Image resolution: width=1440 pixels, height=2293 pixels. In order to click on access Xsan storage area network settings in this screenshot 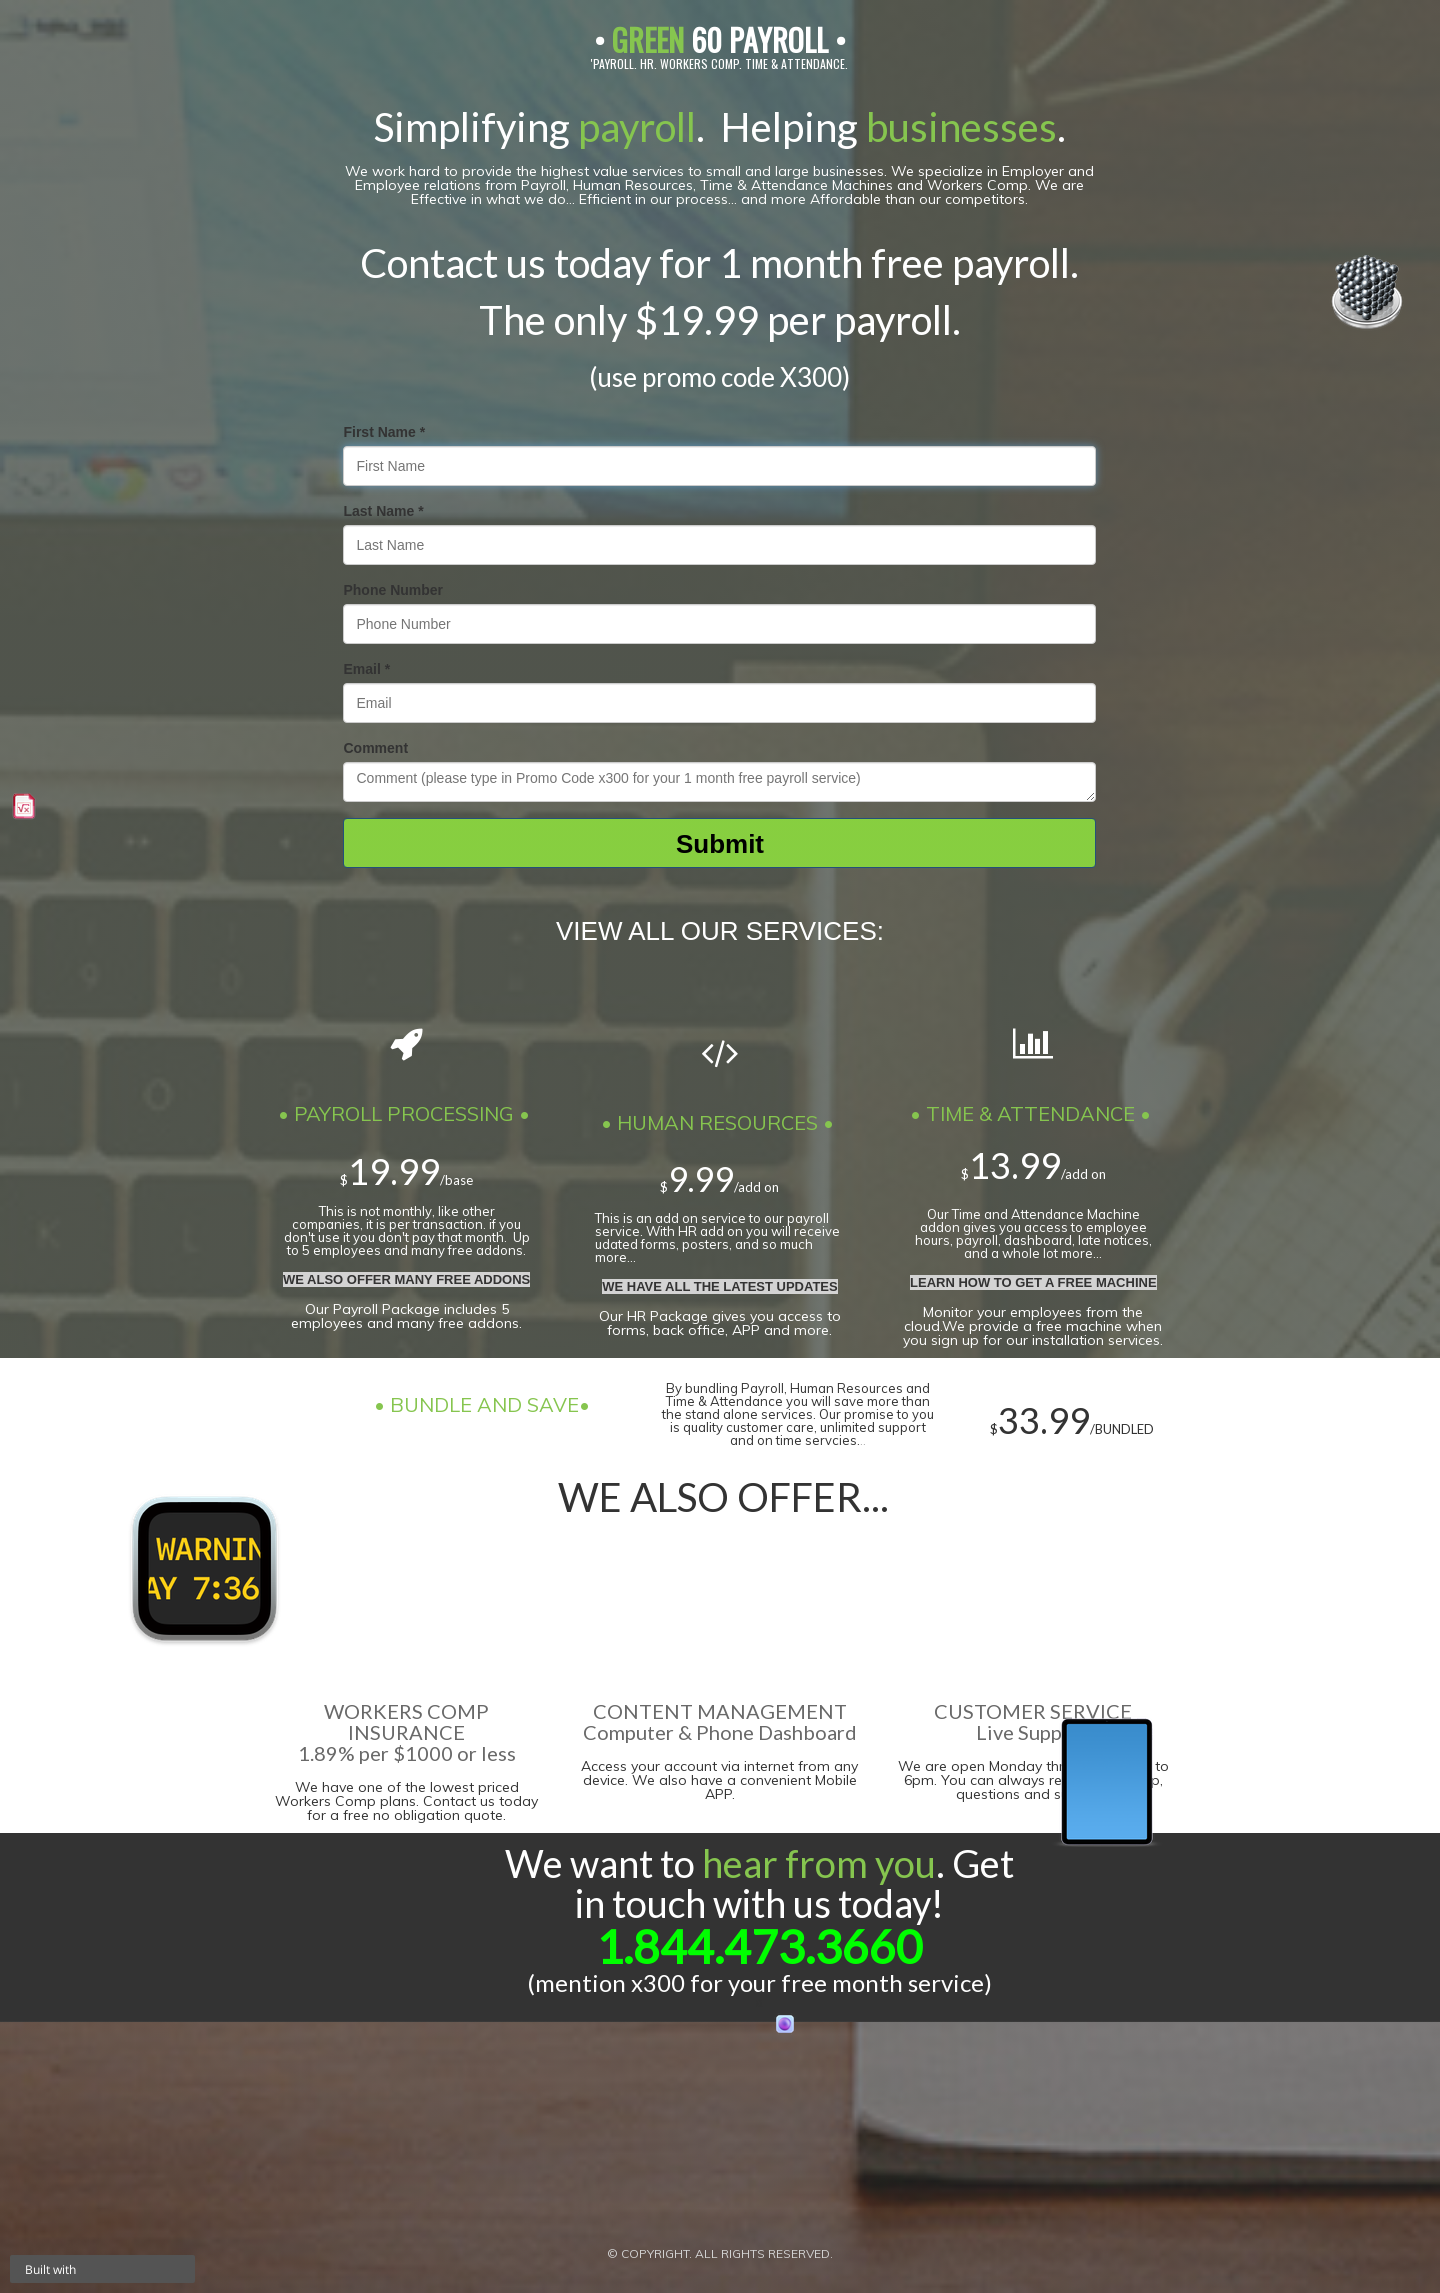, I will do `click(1367, 293)`.